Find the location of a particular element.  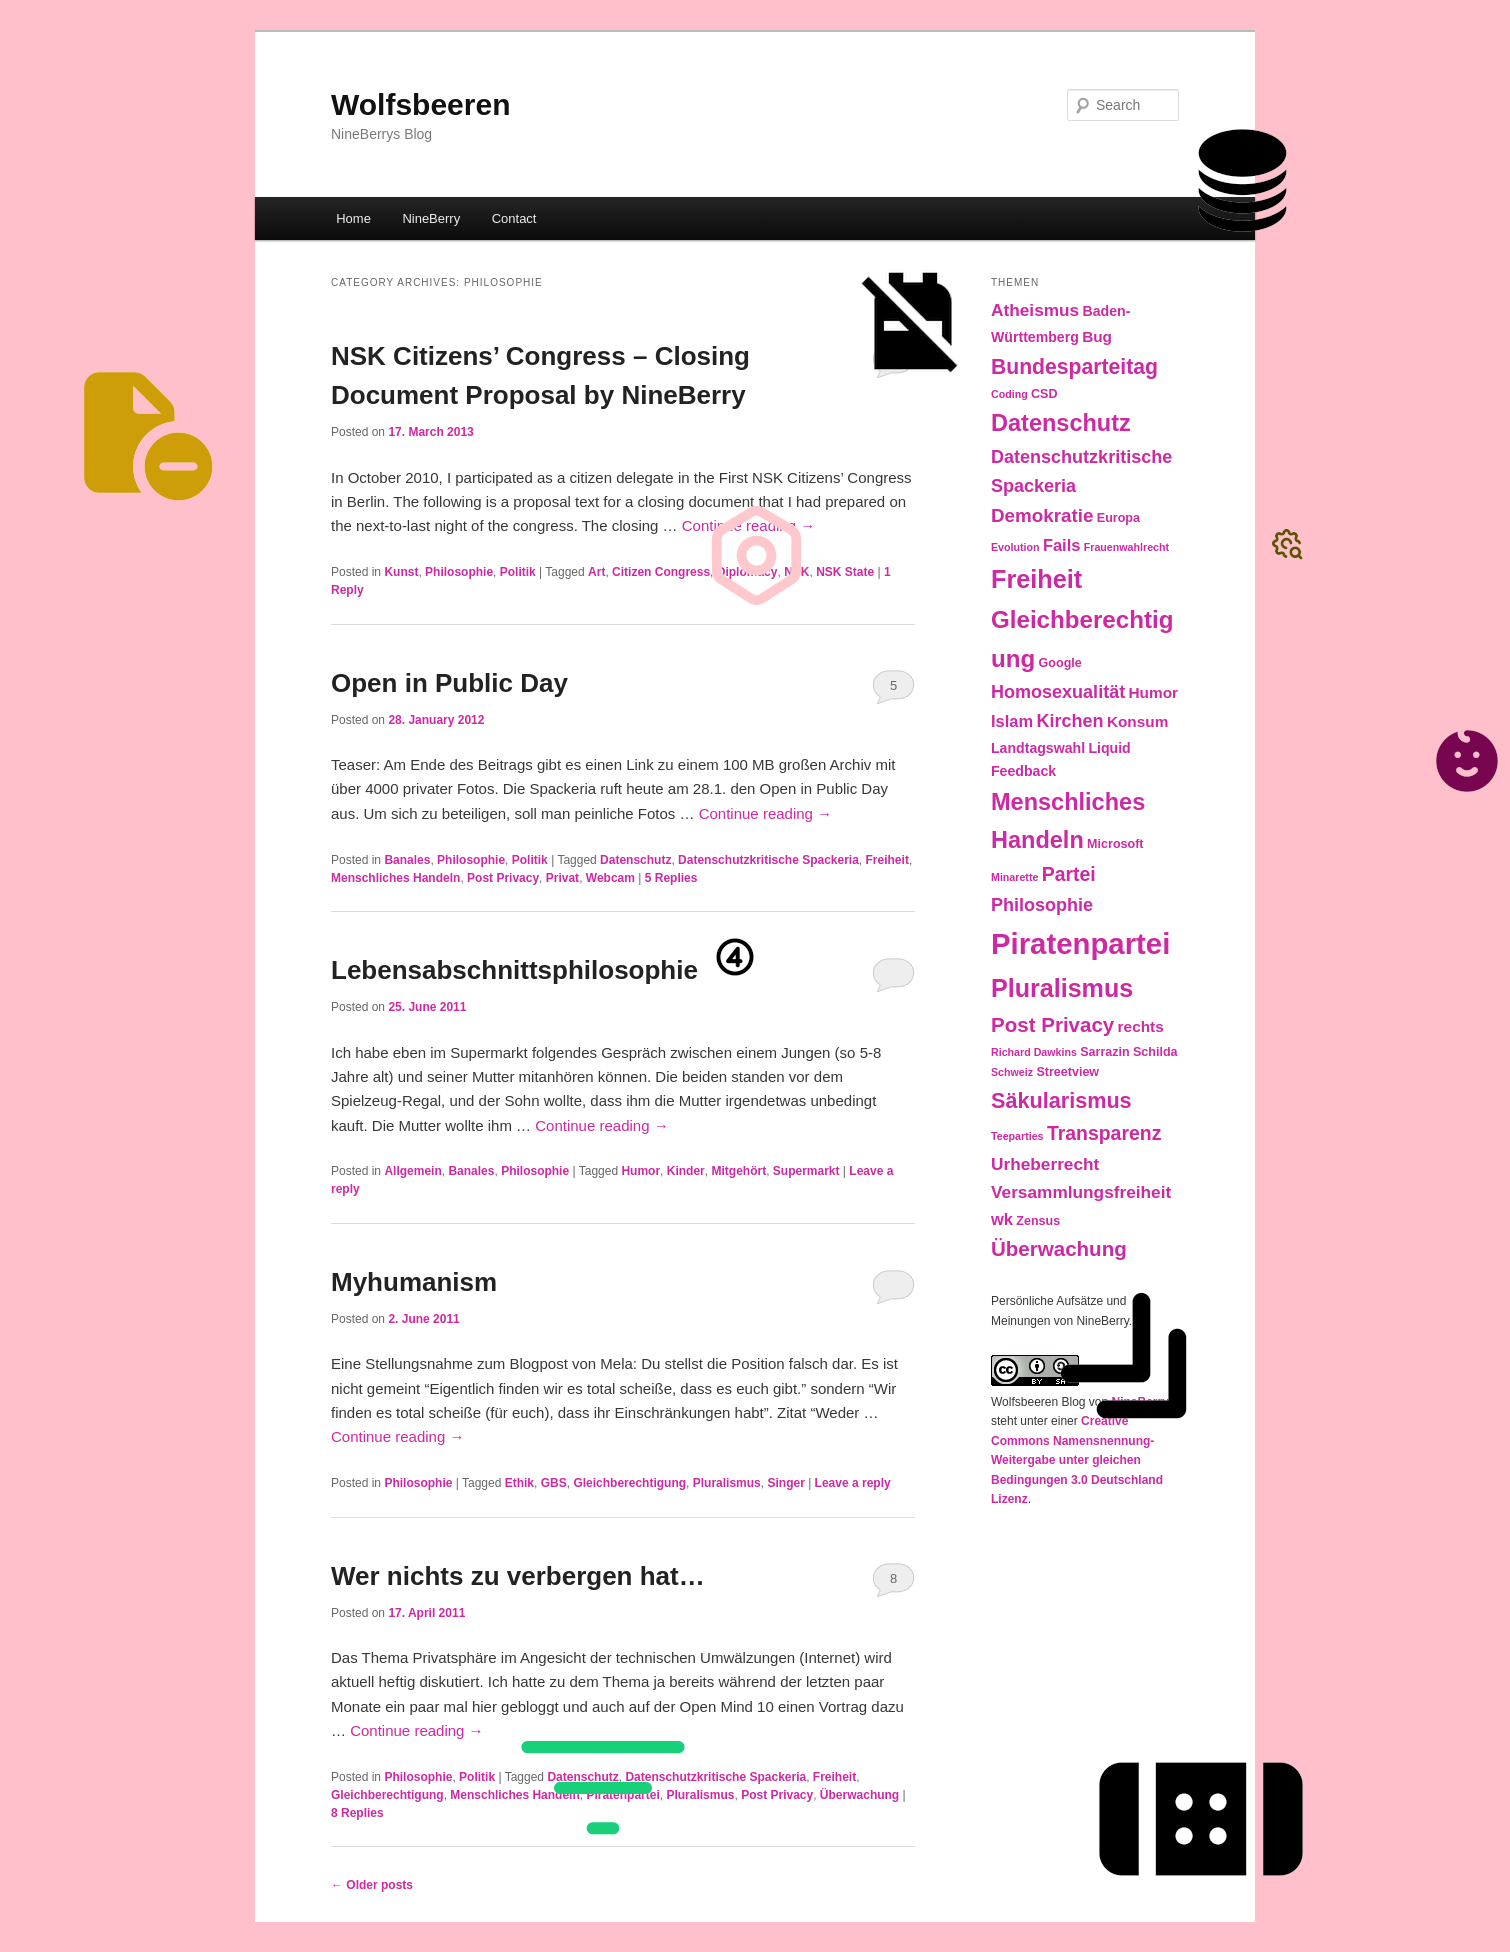

switch to kids mode or child-friendly content is located at coordinates (1467, 761).